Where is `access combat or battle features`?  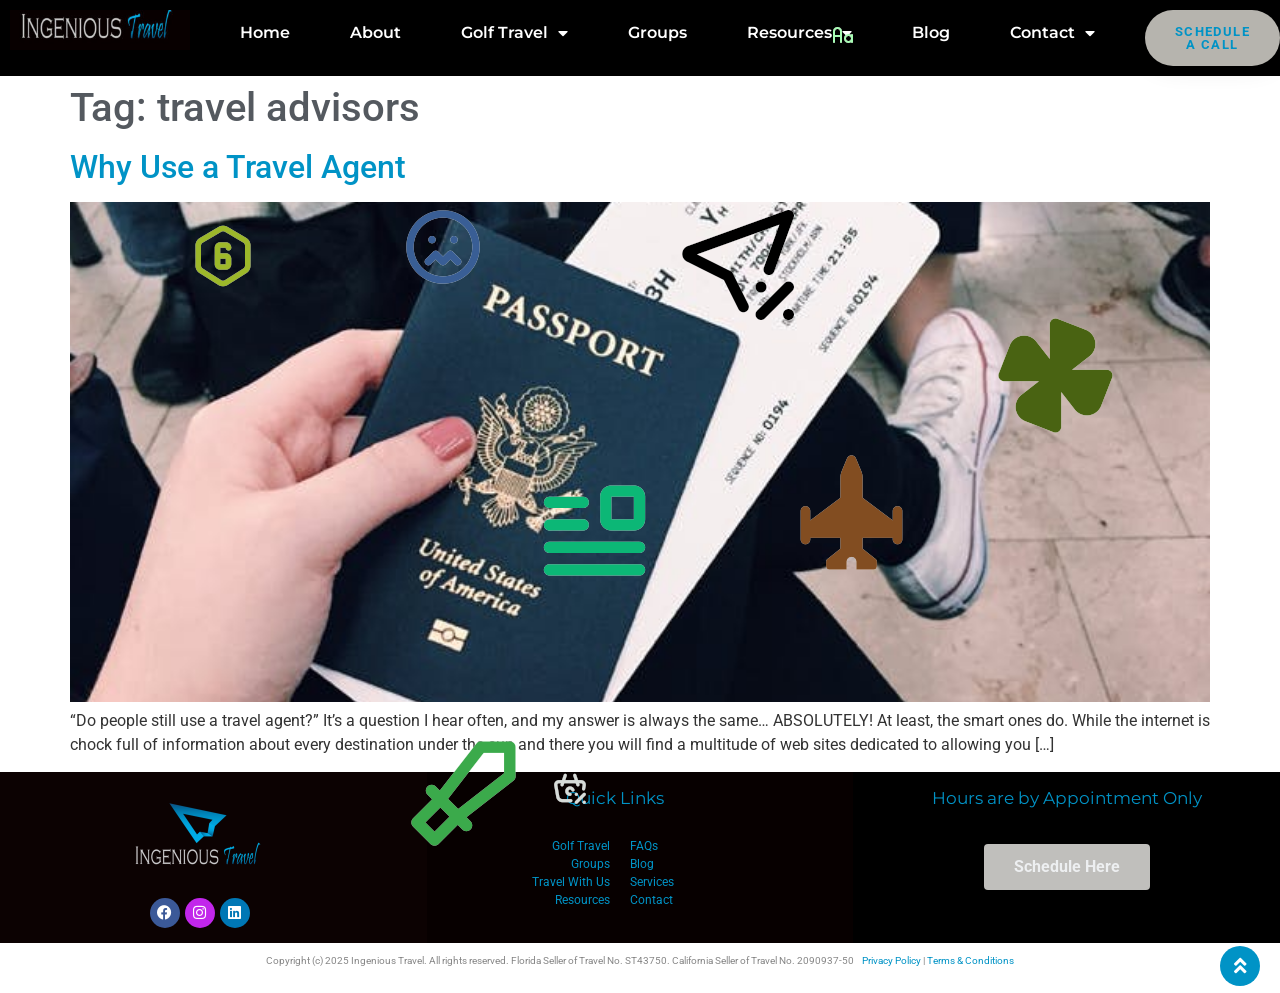 access combat or battle features is located at coordinates (463, 793).